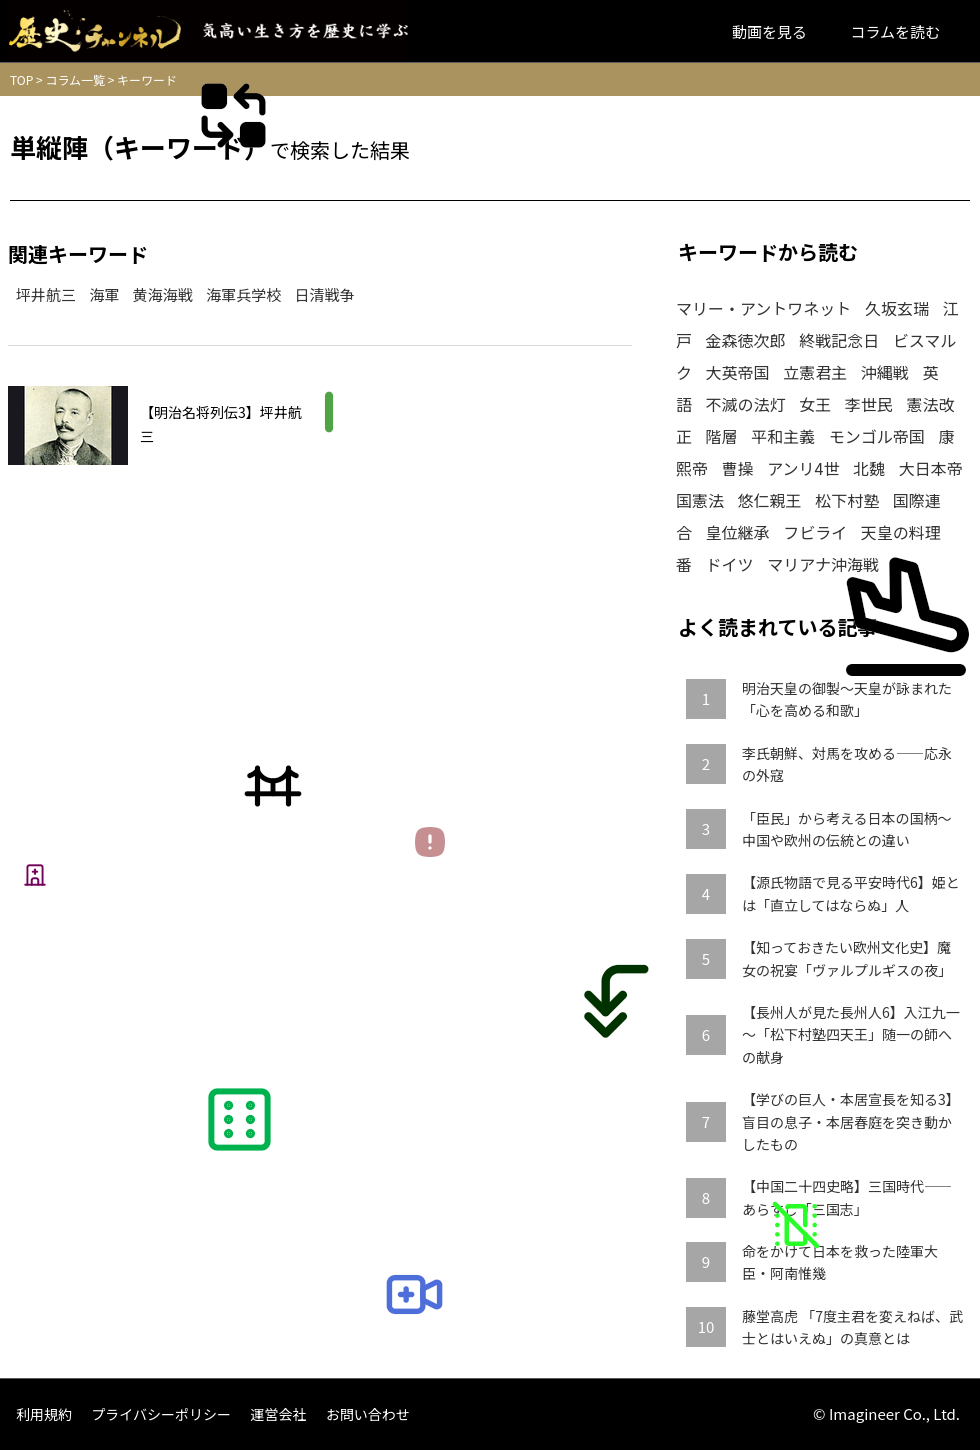  Describe the element at coordinates (329, 412) in the screenshot. I see `indicates information or help is available` at that location.